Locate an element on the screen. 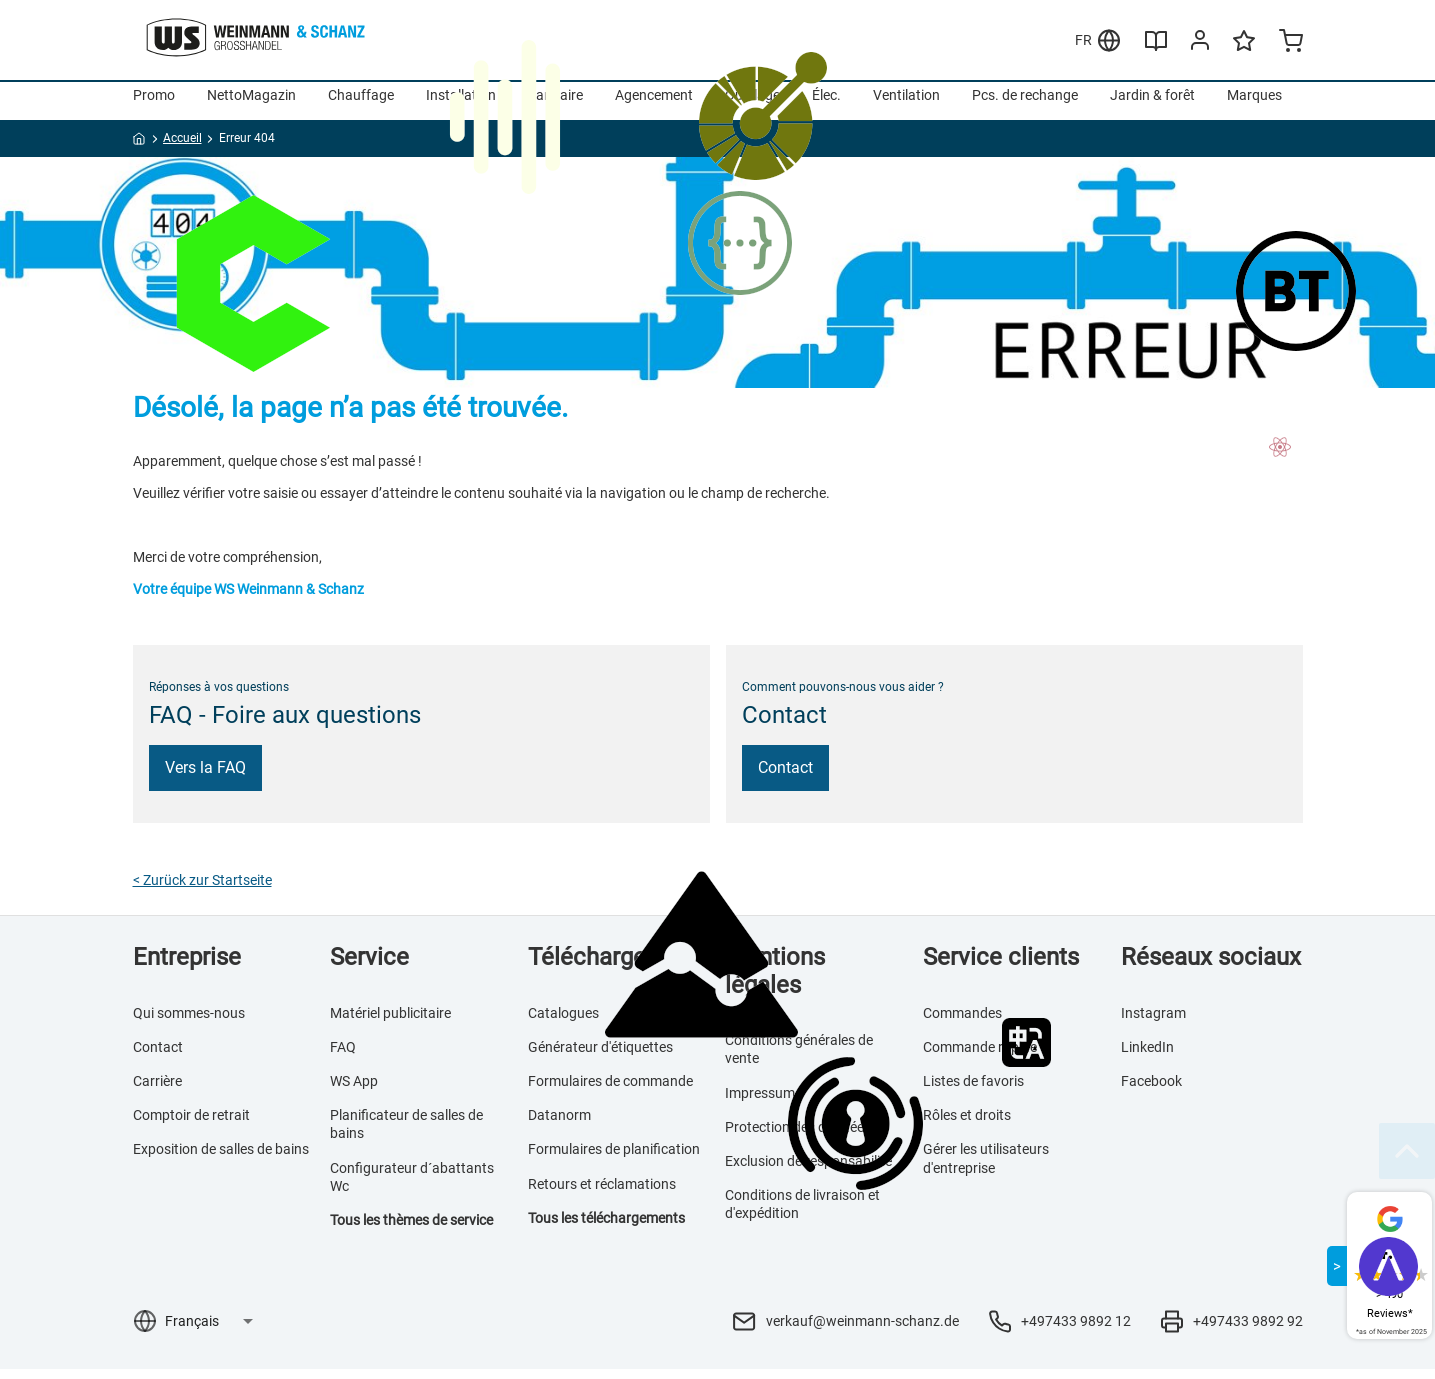 The image size is (1435, 1379). open Codio learning platform is located at coordinates (253, 283).